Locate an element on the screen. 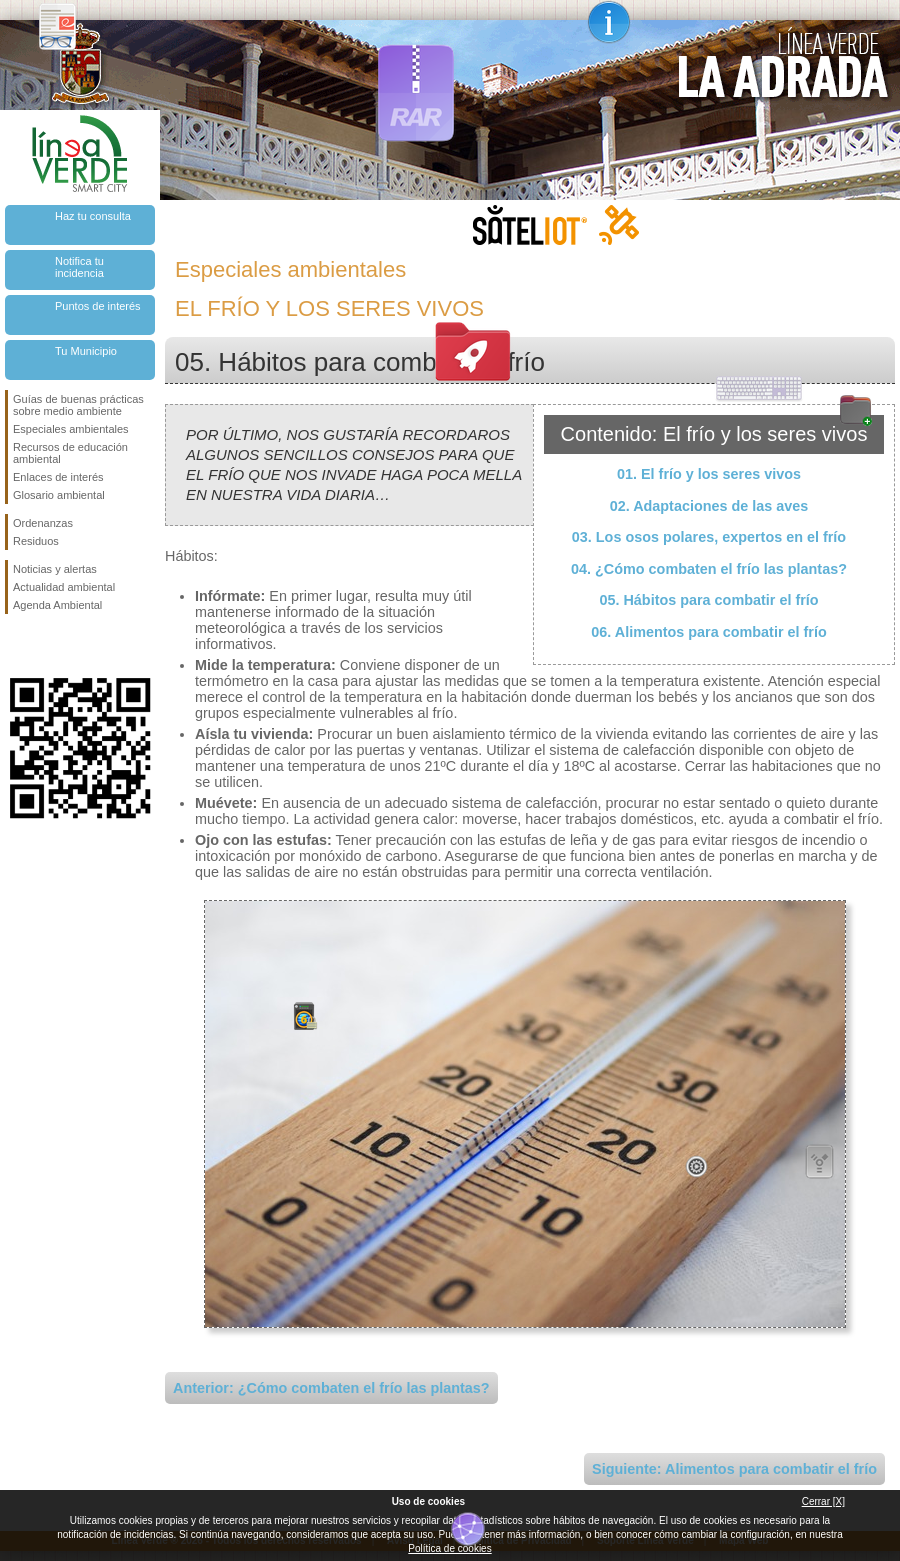 Image resolution: width=900 pixels, height=1561 pixels. locked RAID 6 storage array is located at coordinates (304, 1016).